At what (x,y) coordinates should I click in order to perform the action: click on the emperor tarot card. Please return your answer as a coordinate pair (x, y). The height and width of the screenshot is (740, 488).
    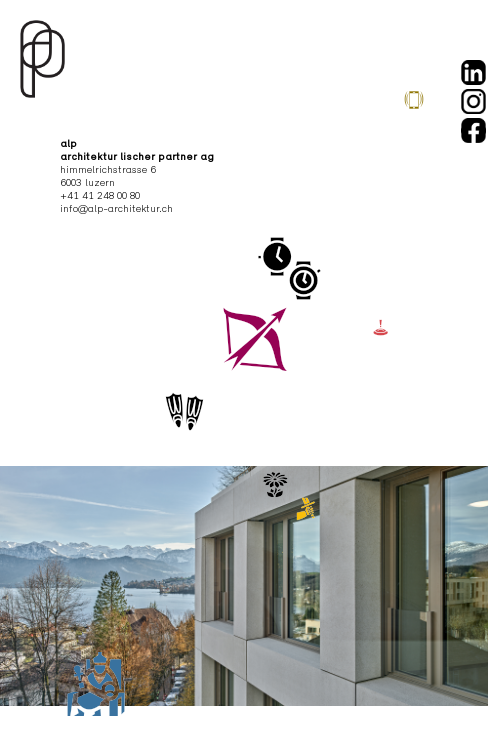
    Looking at the image, I should click on (96, 684).